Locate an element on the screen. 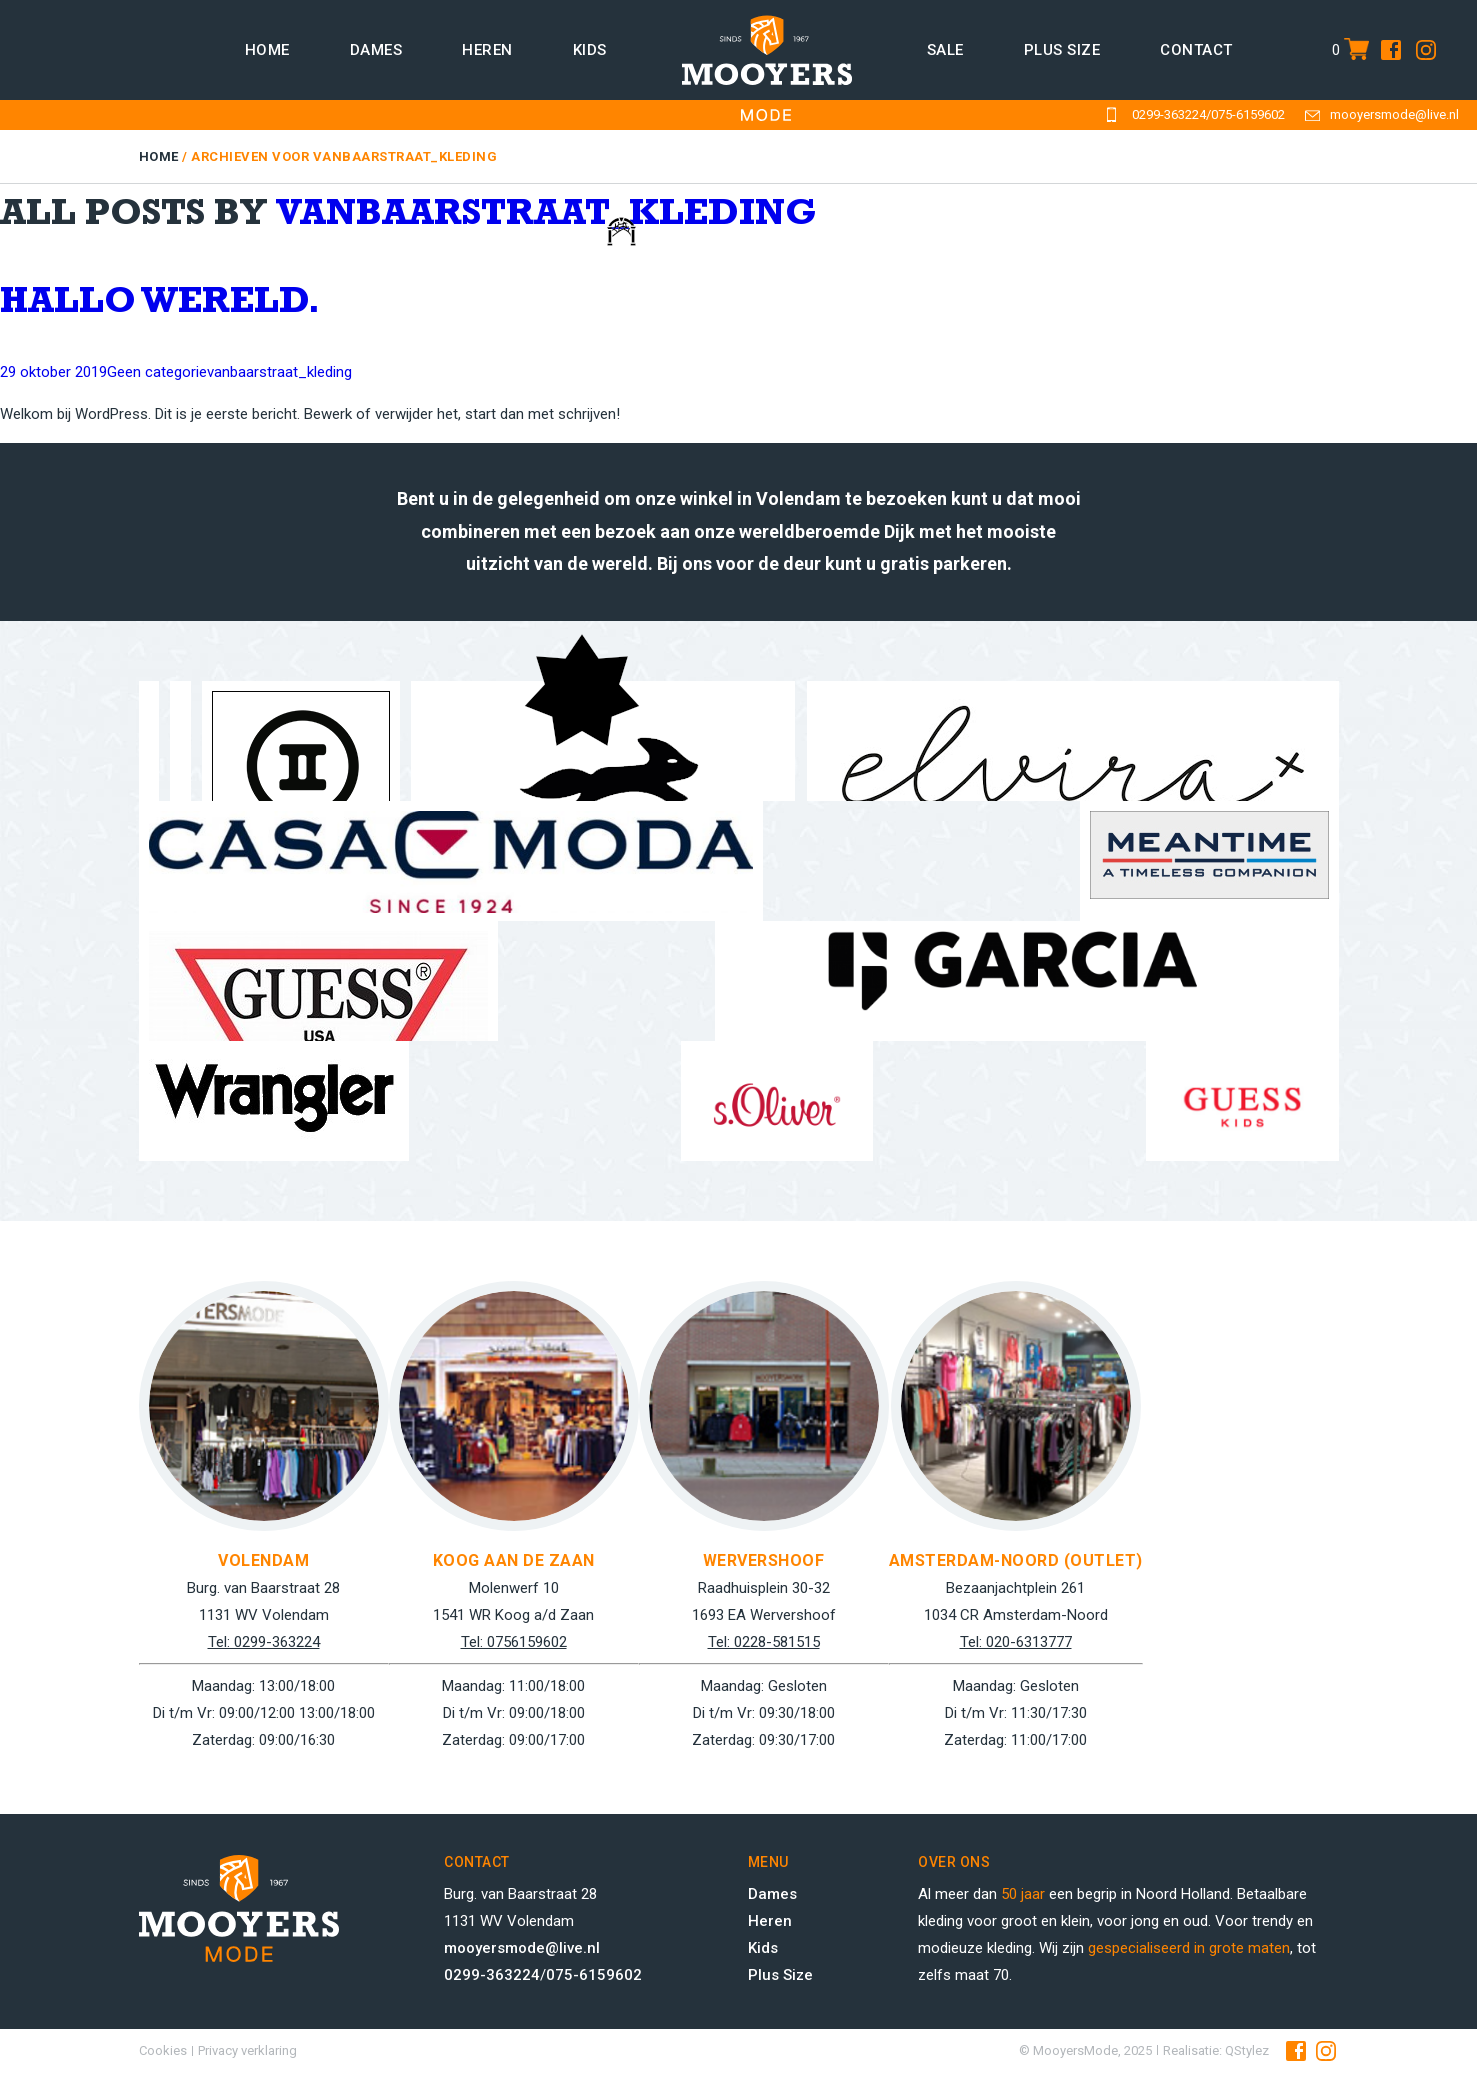 This screenshot has width=1477, height=2074. enter a dungeon or underground area is located at coordinates (621, 231).